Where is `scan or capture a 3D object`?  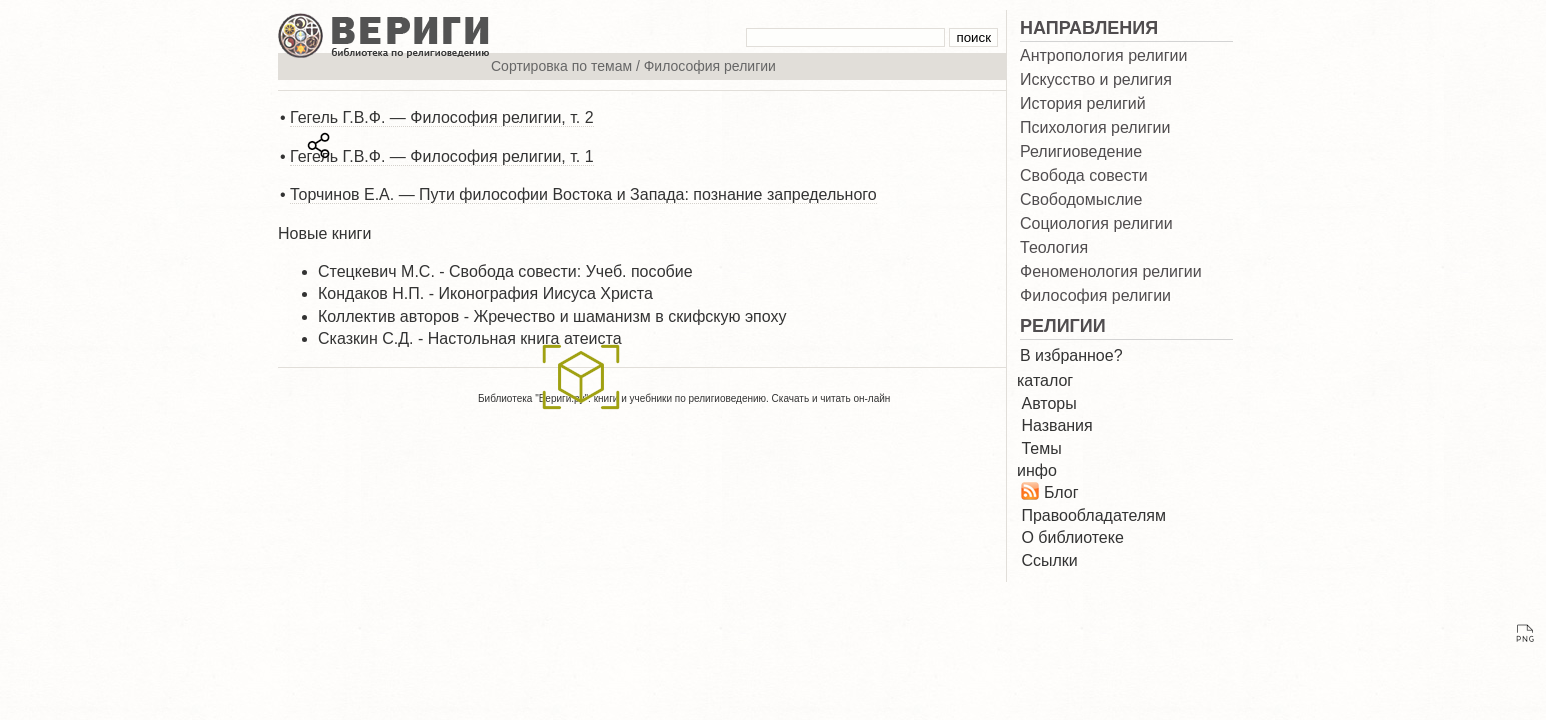
scan or capture a 3D object is located at coordinates (581, 377).